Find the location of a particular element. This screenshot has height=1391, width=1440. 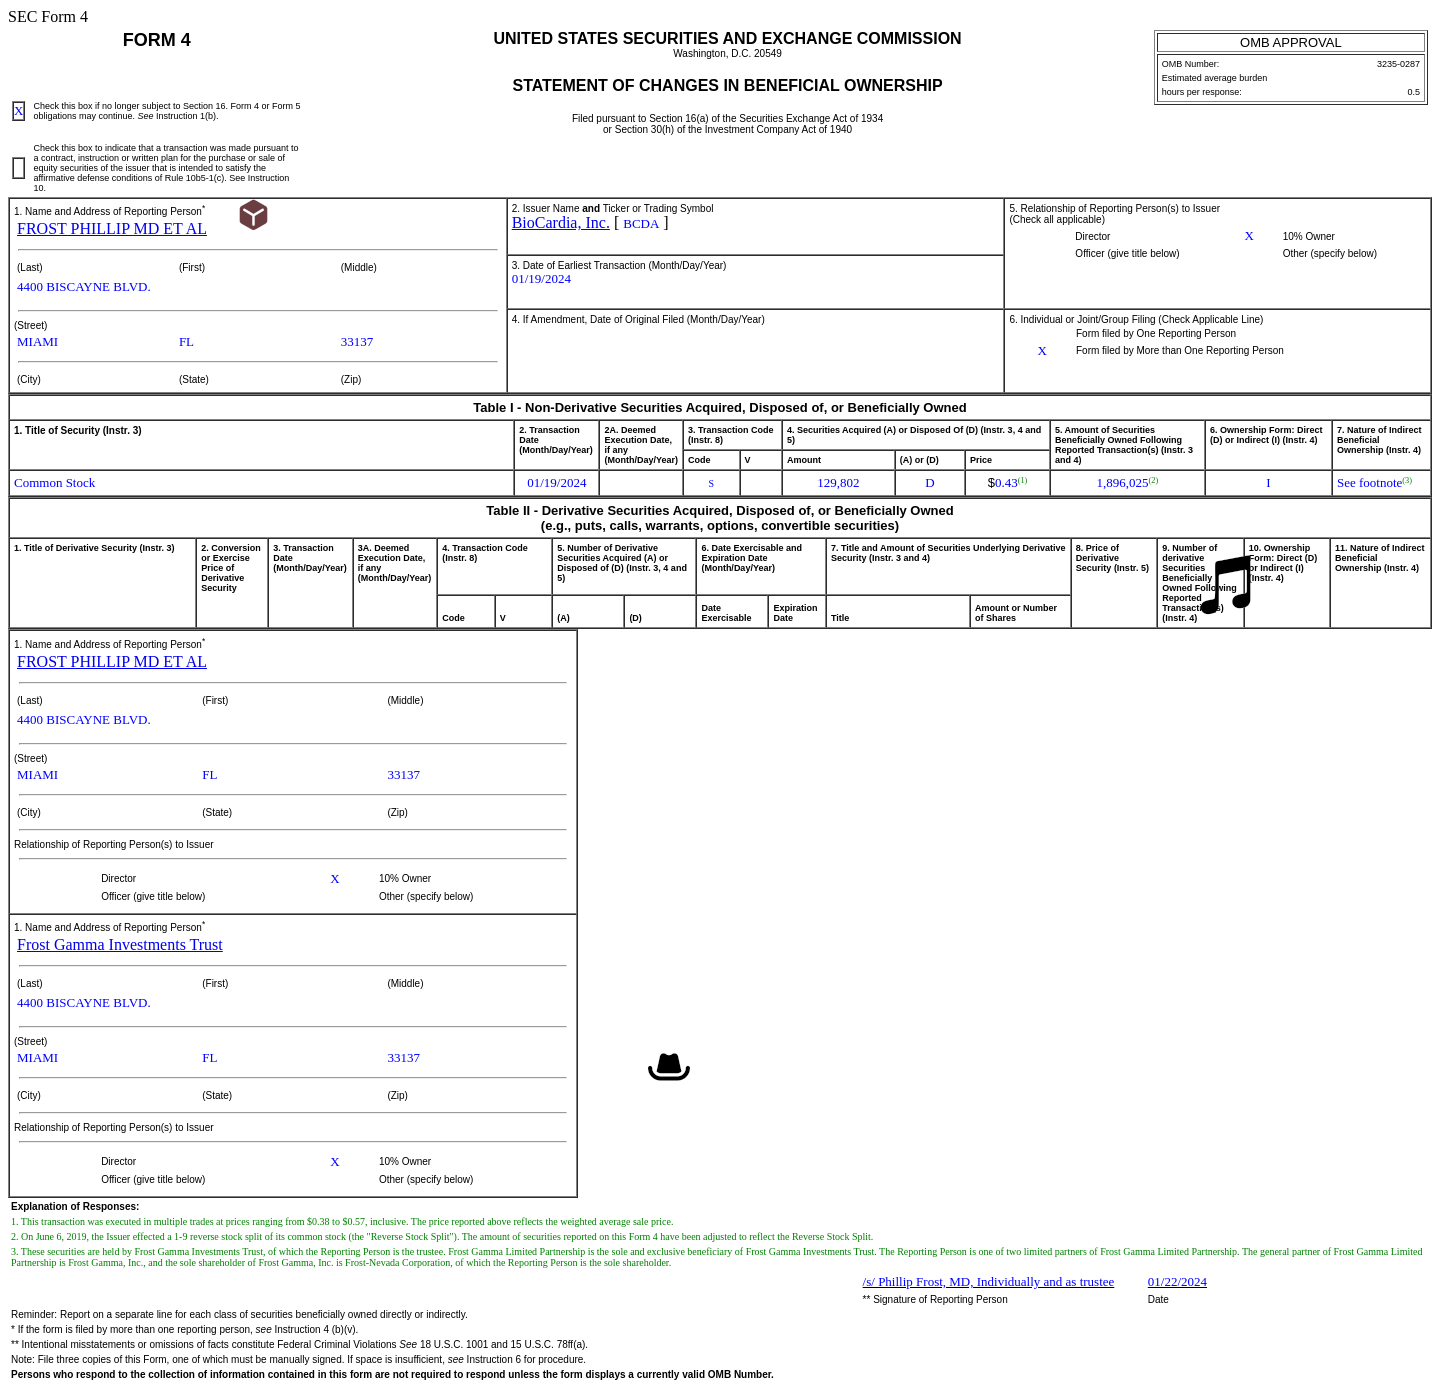

roll a six-sided die is located at coordinates (253, 214).